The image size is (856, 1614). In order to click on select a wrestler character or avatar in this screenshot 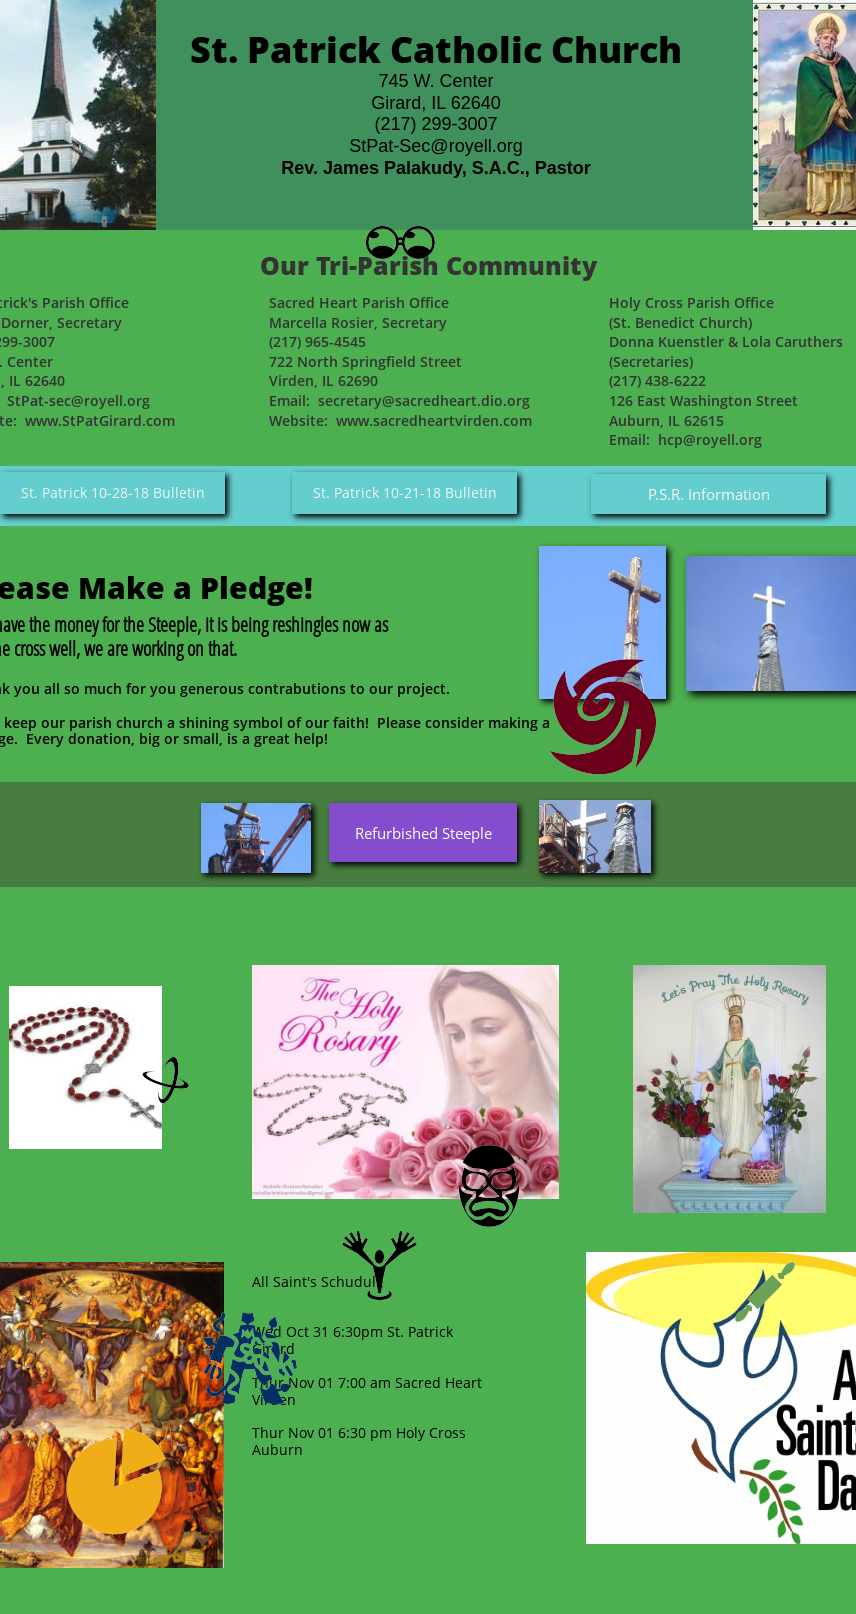, I will do `click(489, 1186)`.